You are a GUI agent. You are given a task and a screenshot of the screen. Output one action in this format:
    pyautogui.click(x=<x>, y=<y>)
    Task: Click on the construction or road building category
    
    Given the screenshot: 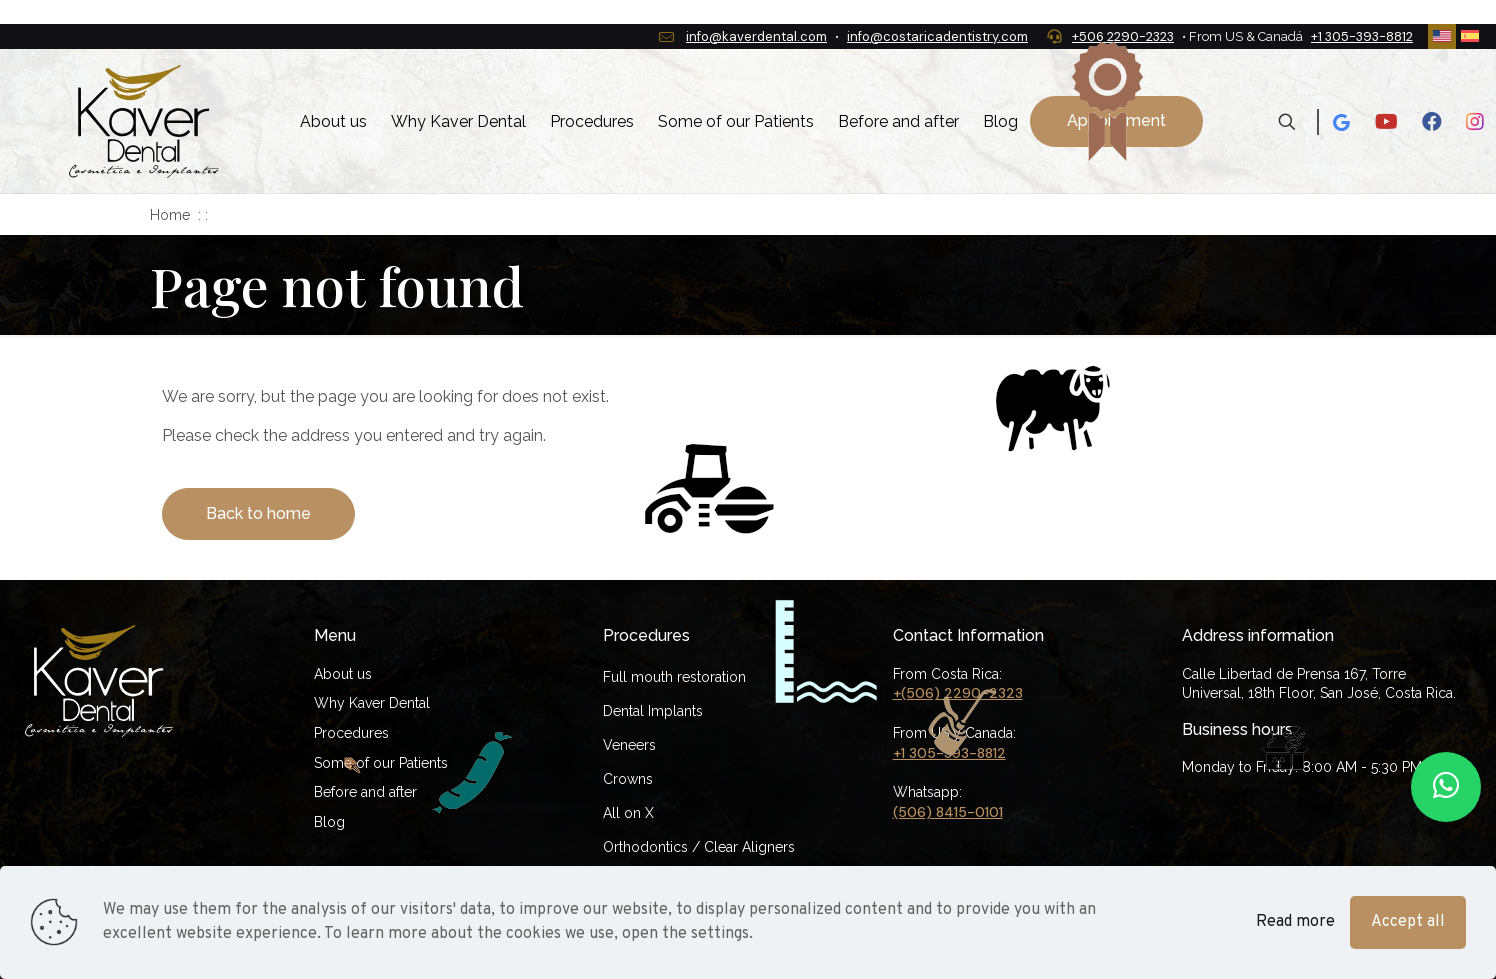 What is the action you would take?
    pyautogui.click(x=709, y=483)
    